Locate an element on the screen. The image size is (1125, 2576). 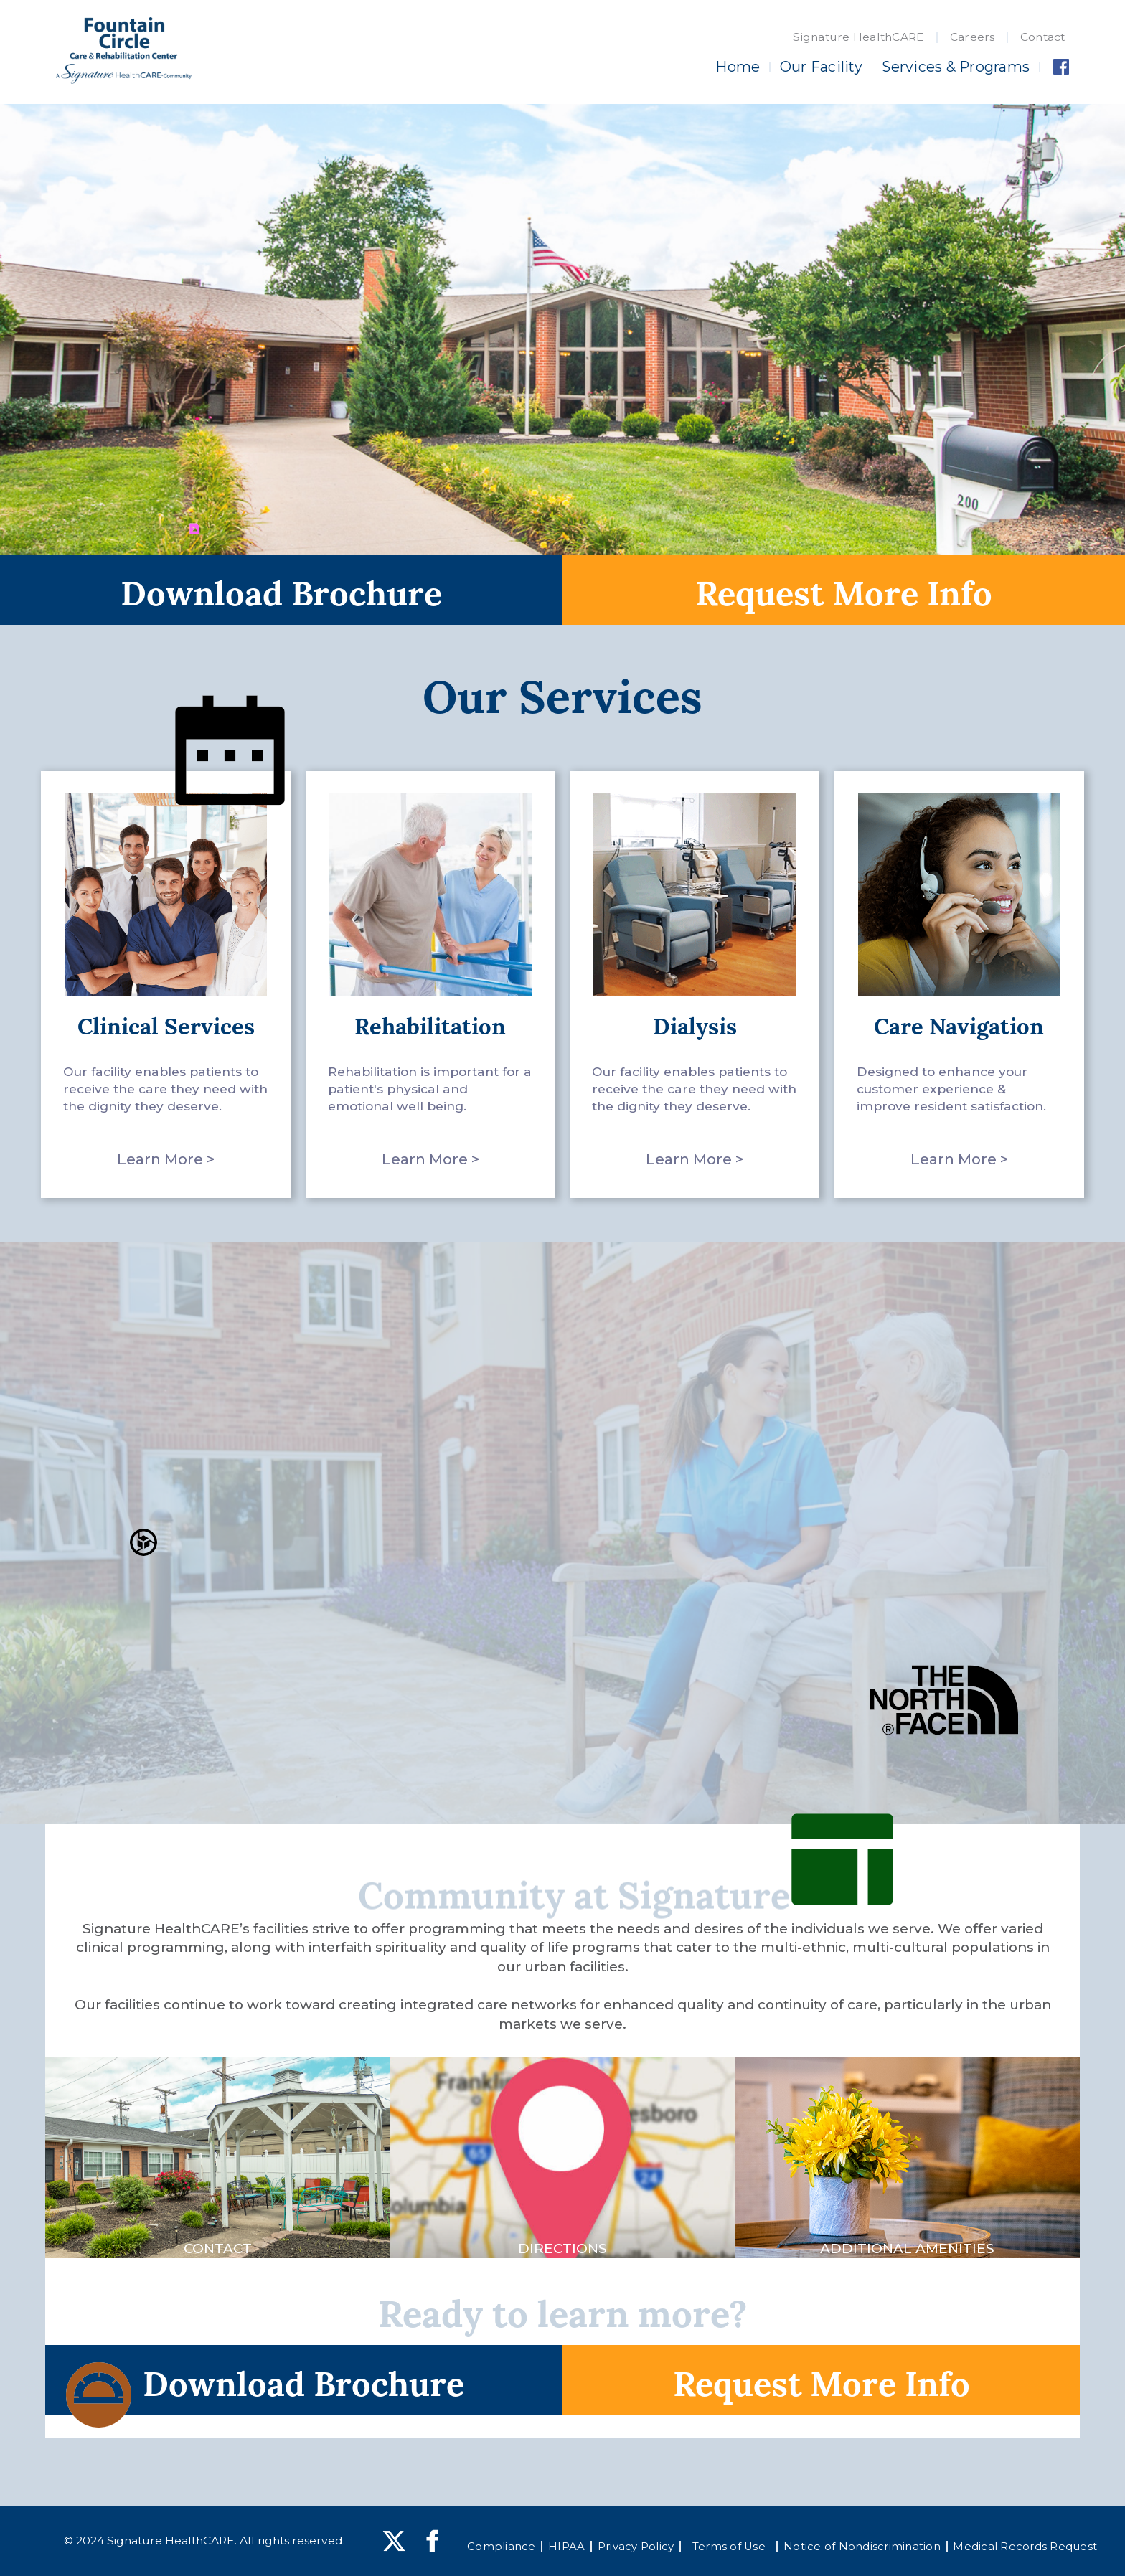
view image file is located at coordinates (194, 529).